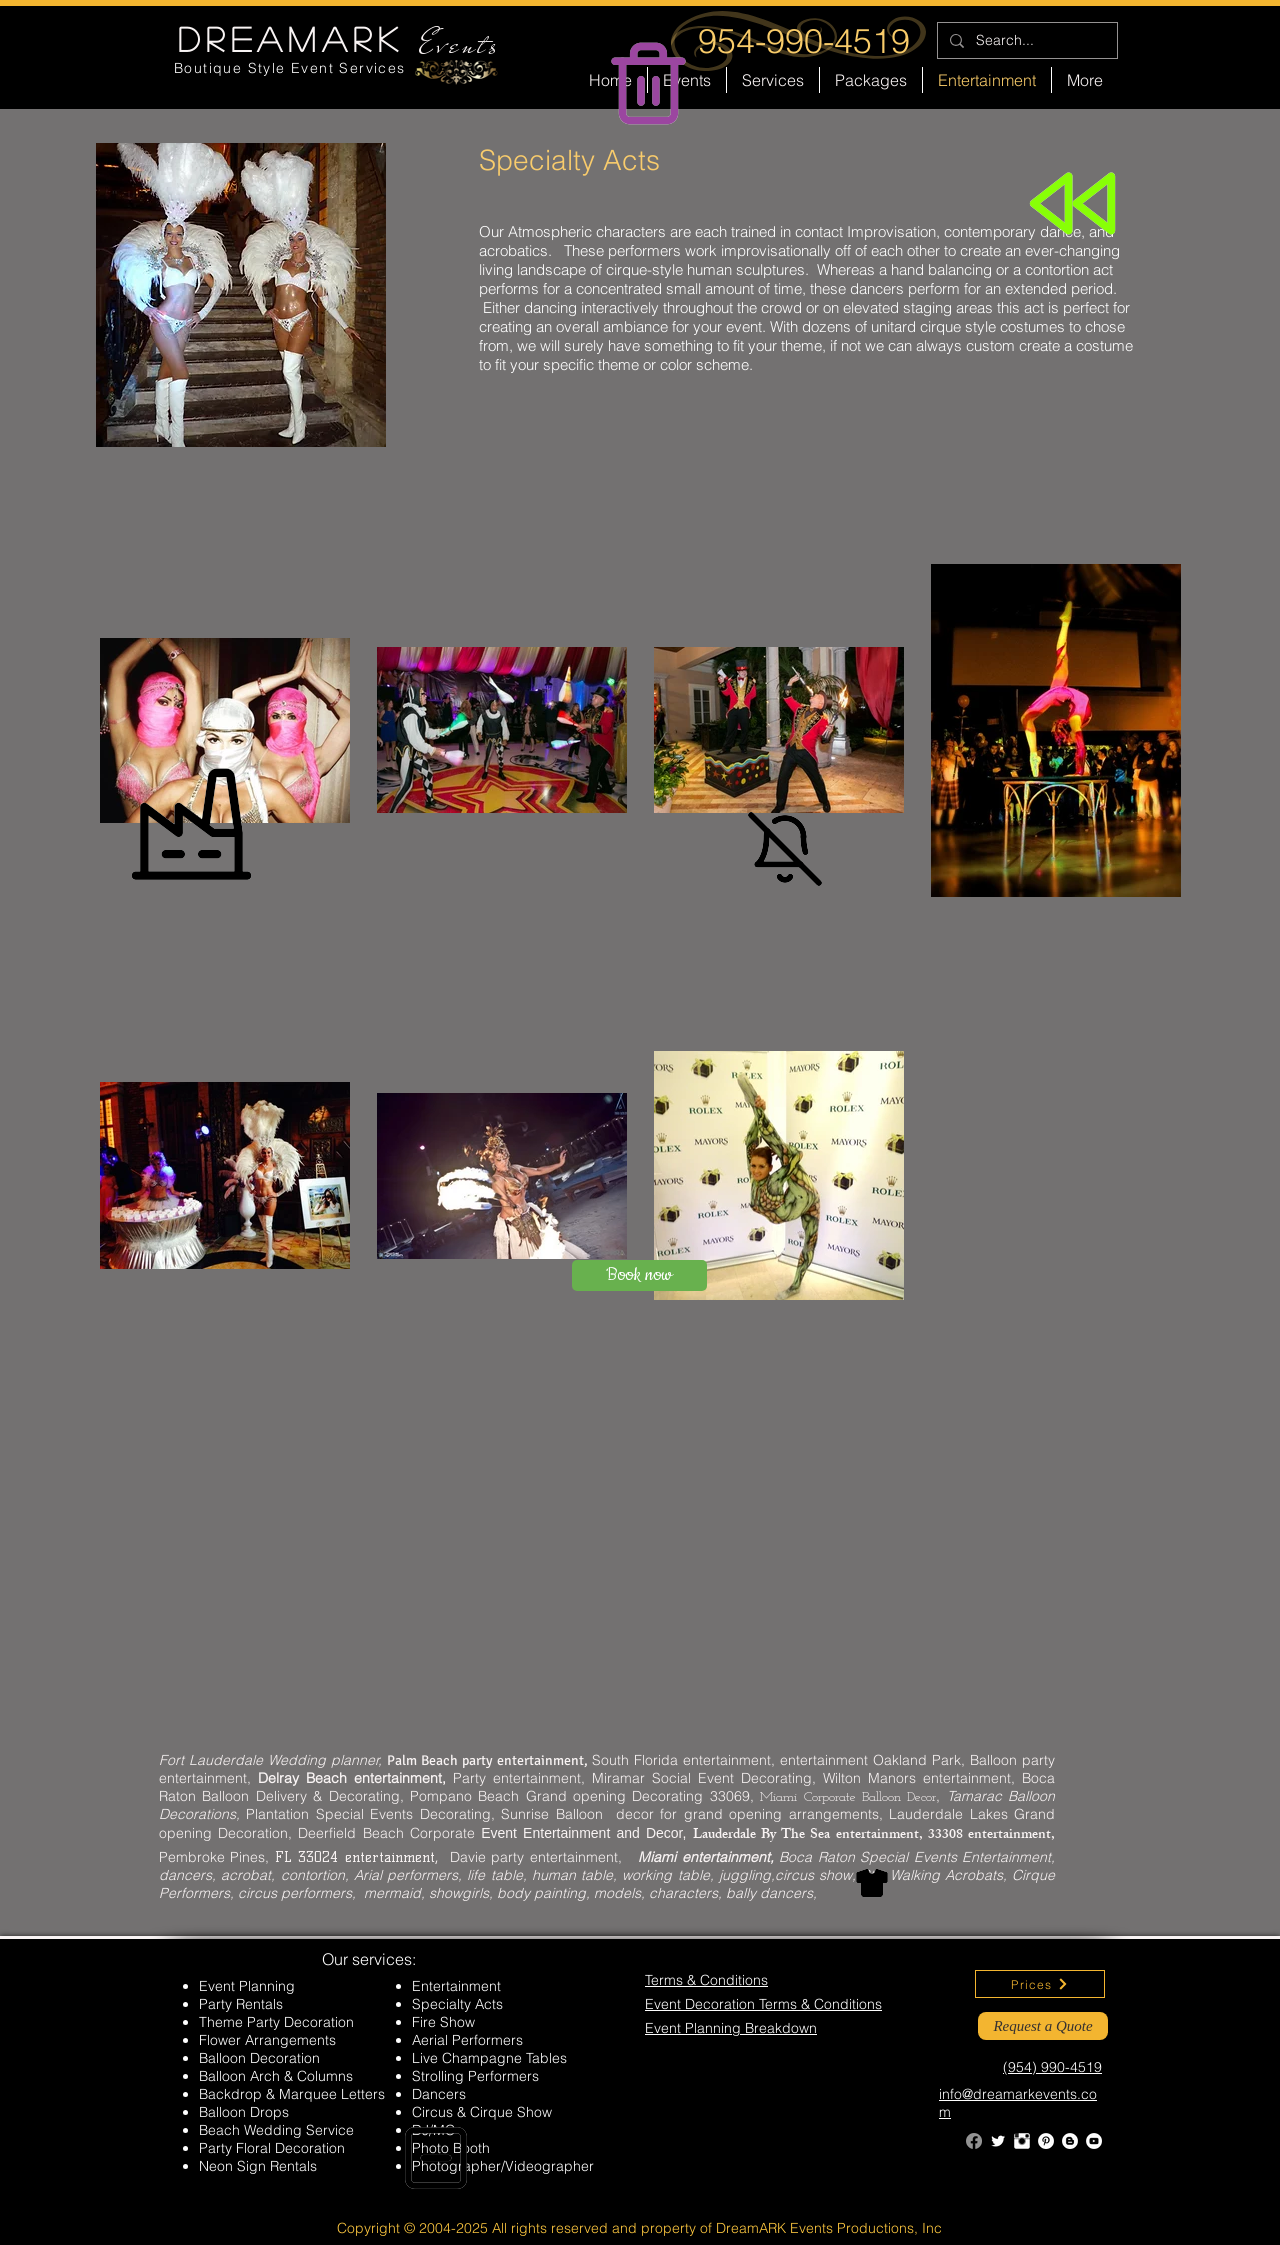  I want to click on rewind or skip backward in media playback, so click(1072, 203).